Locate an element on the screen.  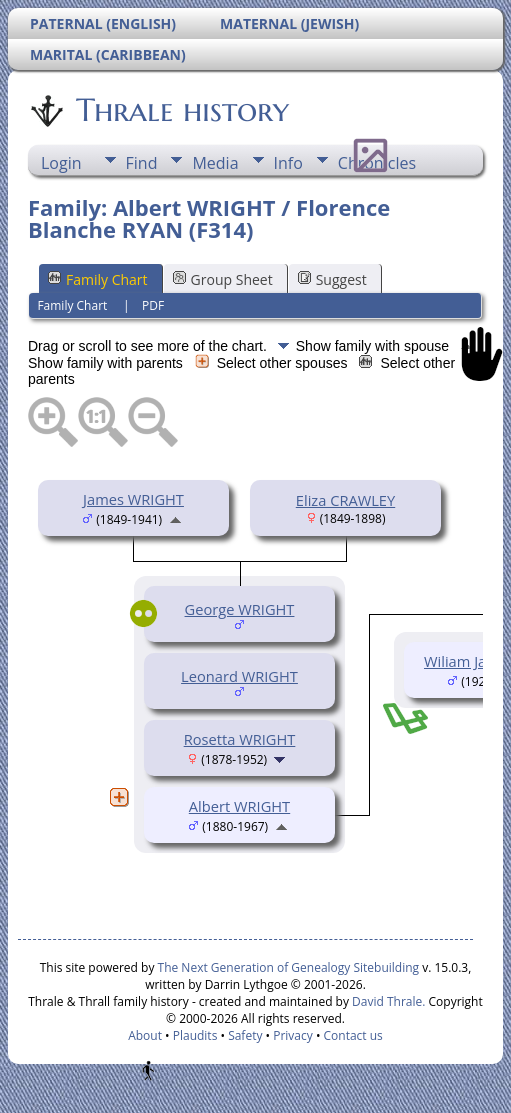
view or browse images is located at coordinates (370, 155).